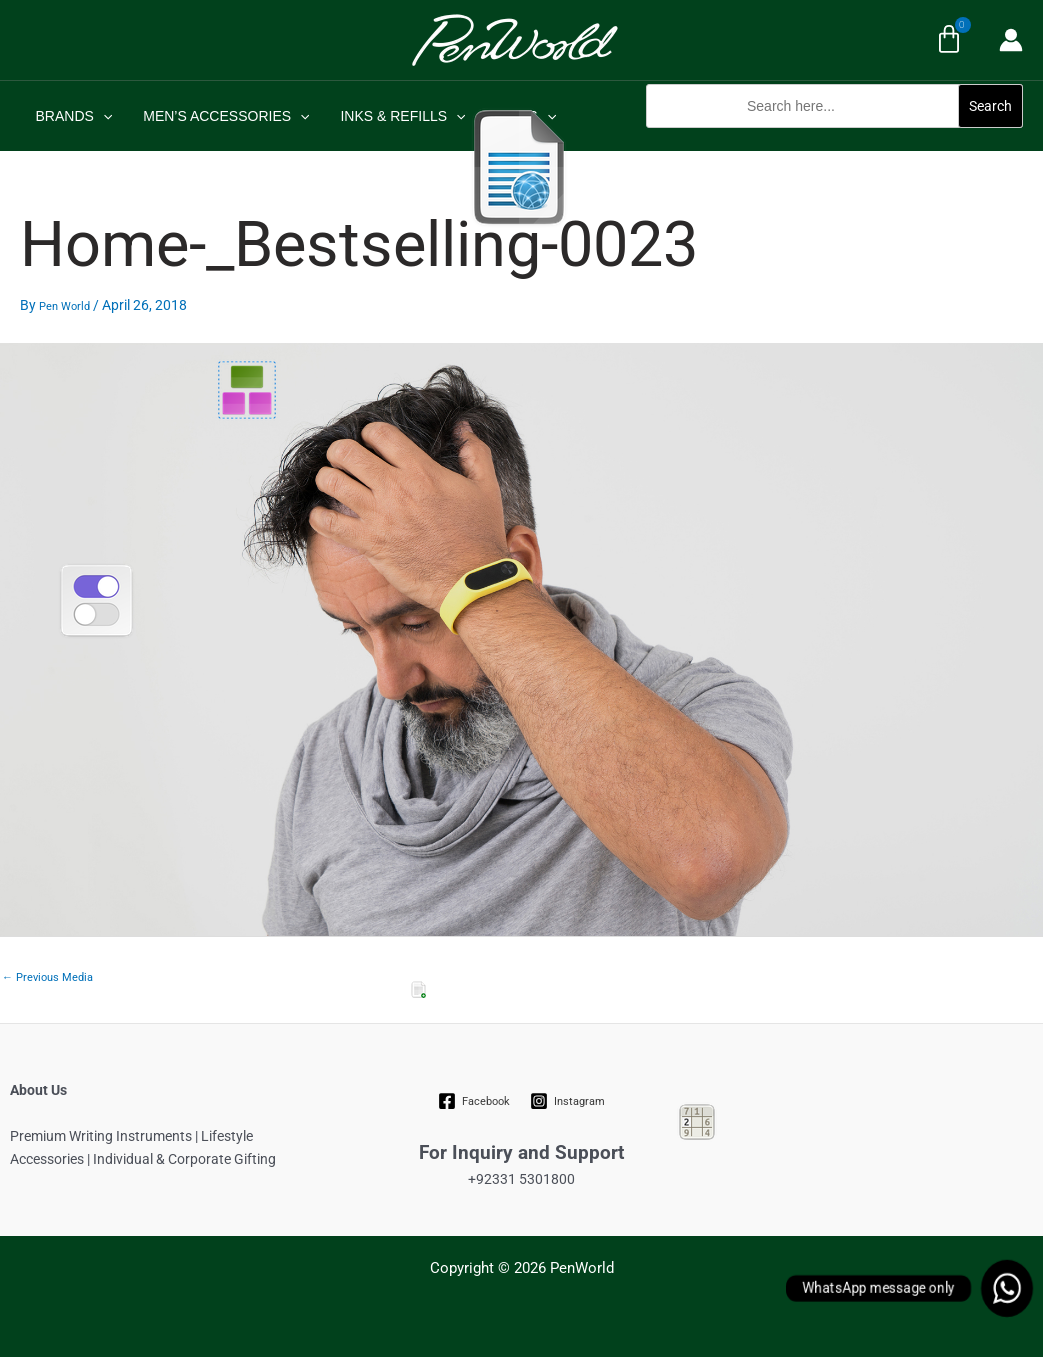 Image resolution: width=1043 pixels, height=1357 pixels. Describe the element at coordinates (96, 600) in the screenshot. I see `open unity tweak tool settings` at that location.